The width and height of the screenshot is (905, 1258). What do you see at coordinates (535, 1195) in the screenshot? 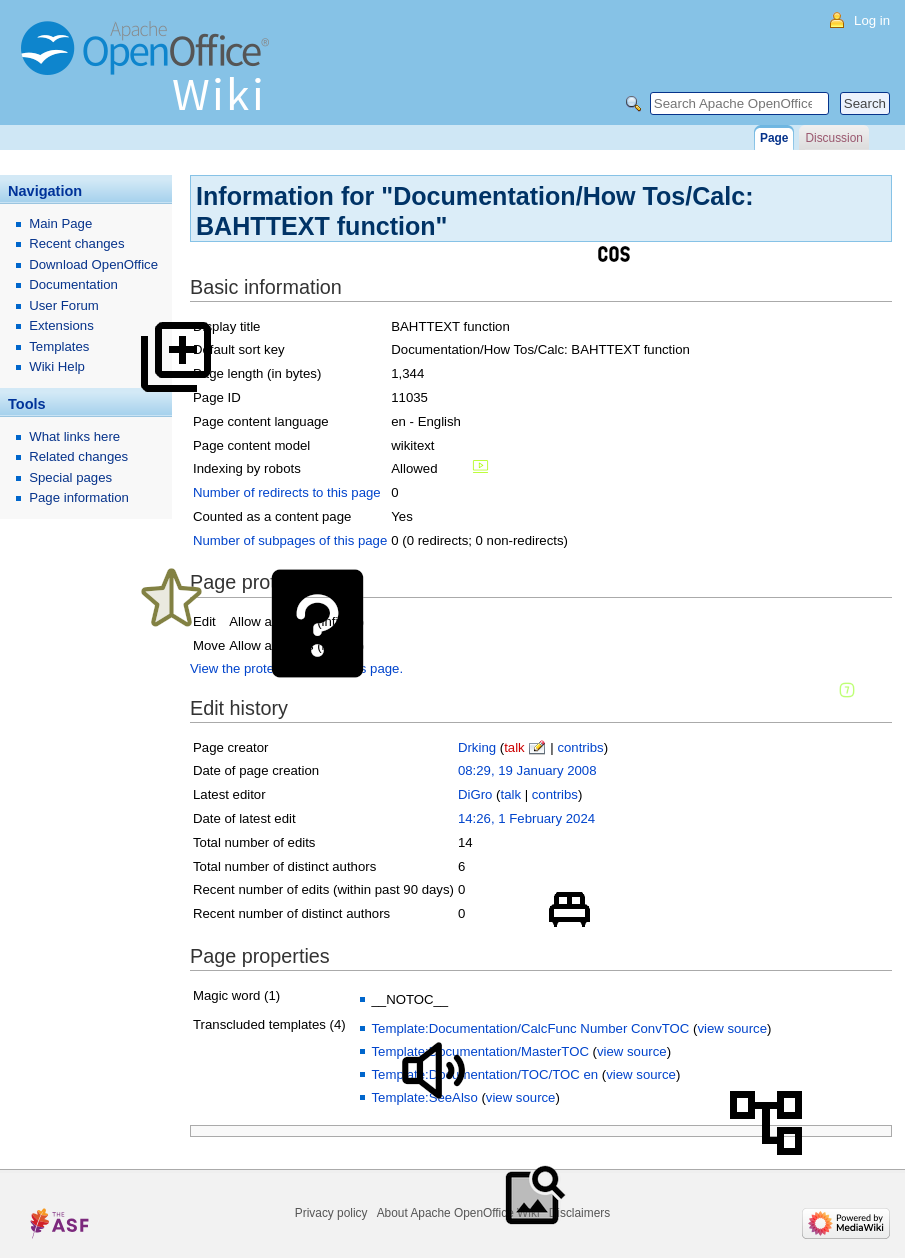
I see `search for images or photos` at bounding box center [535, 1195].